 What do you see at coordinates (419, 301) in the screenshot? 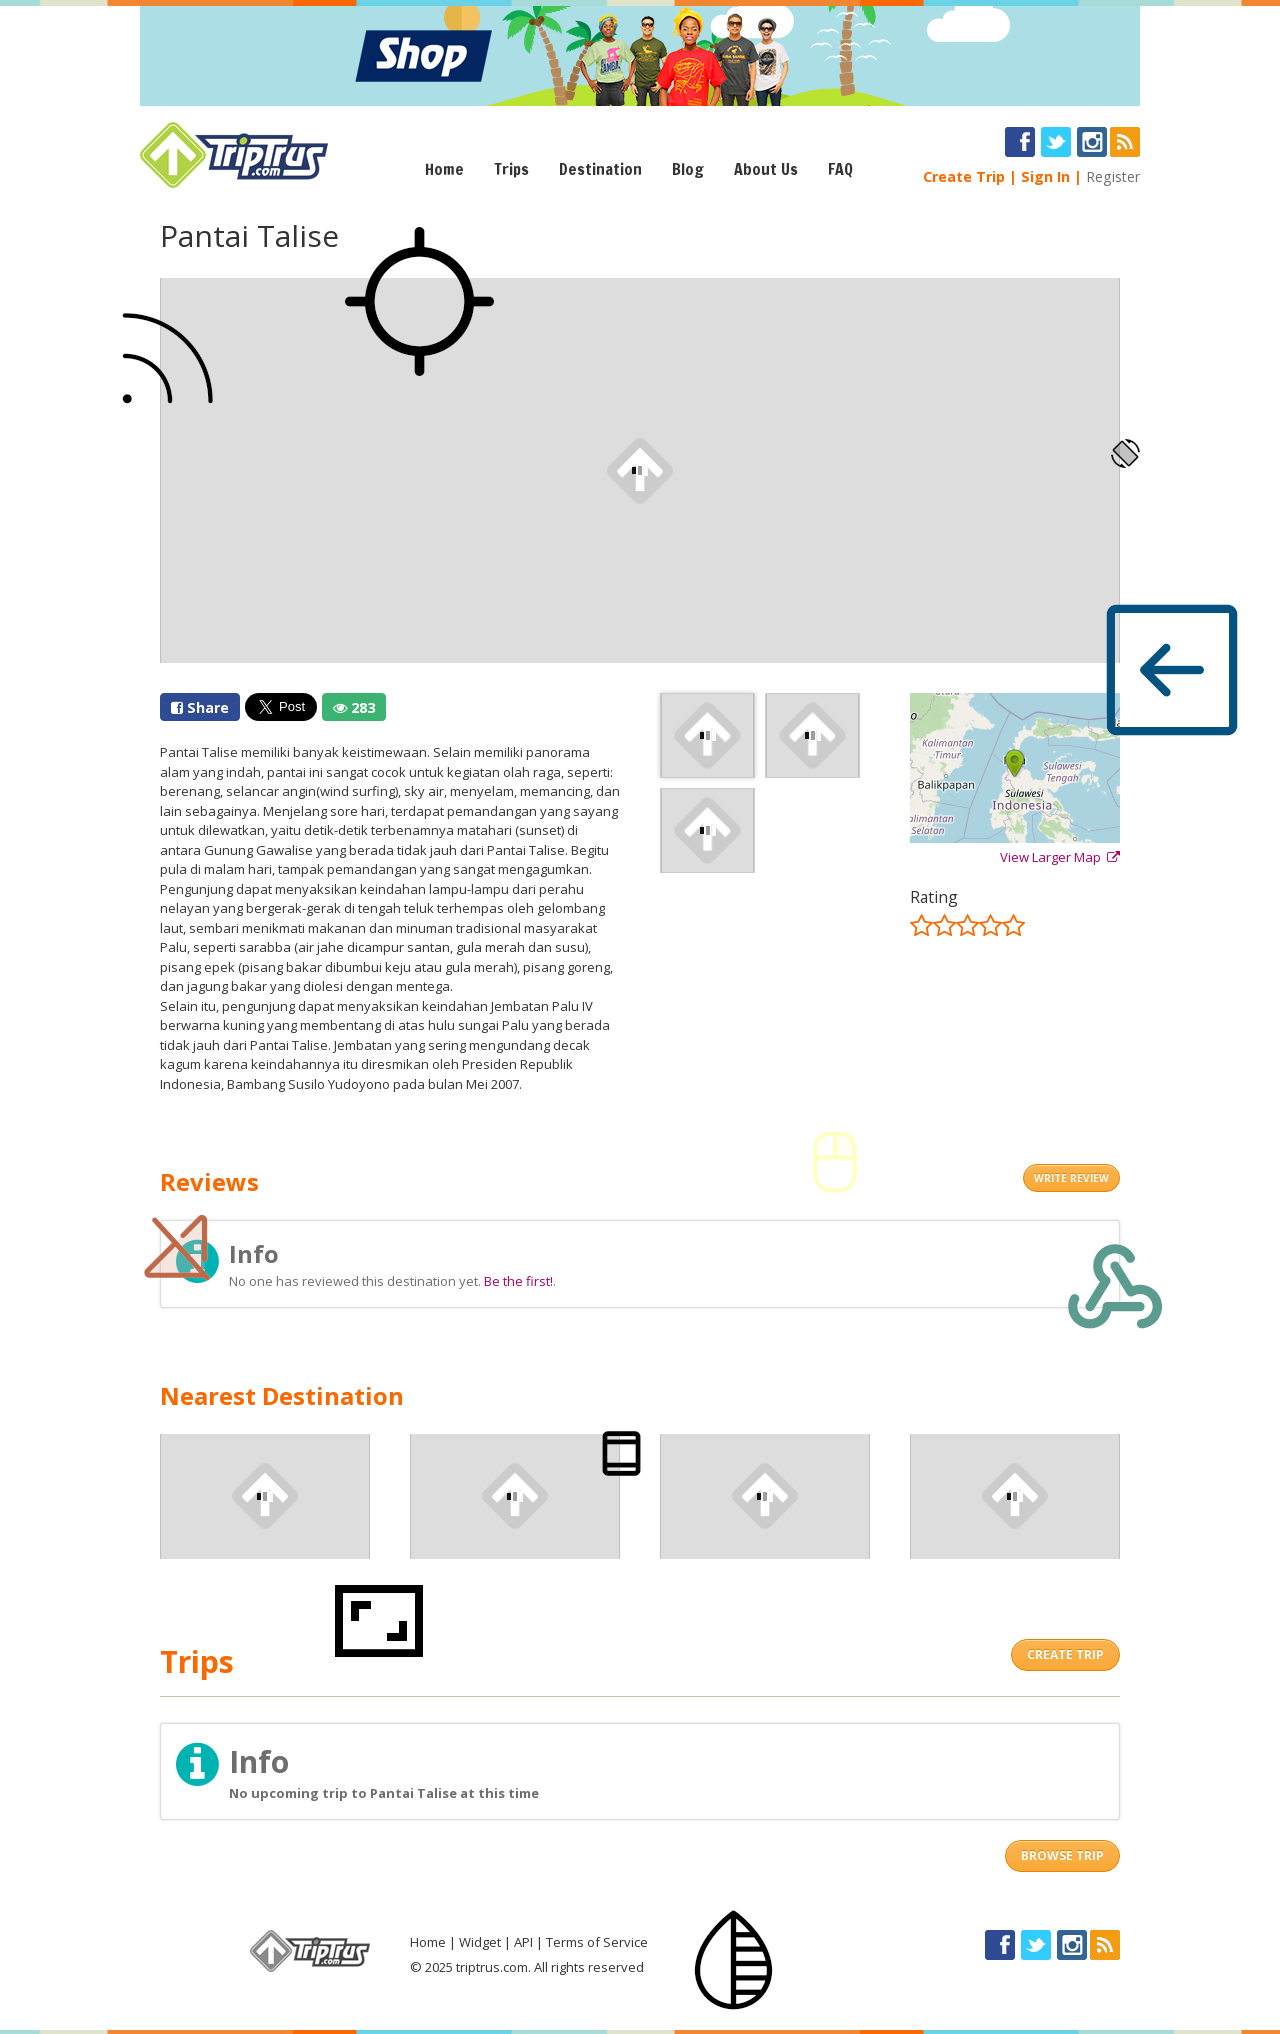
I see `center map on current location` at bounding box center [419, 301].